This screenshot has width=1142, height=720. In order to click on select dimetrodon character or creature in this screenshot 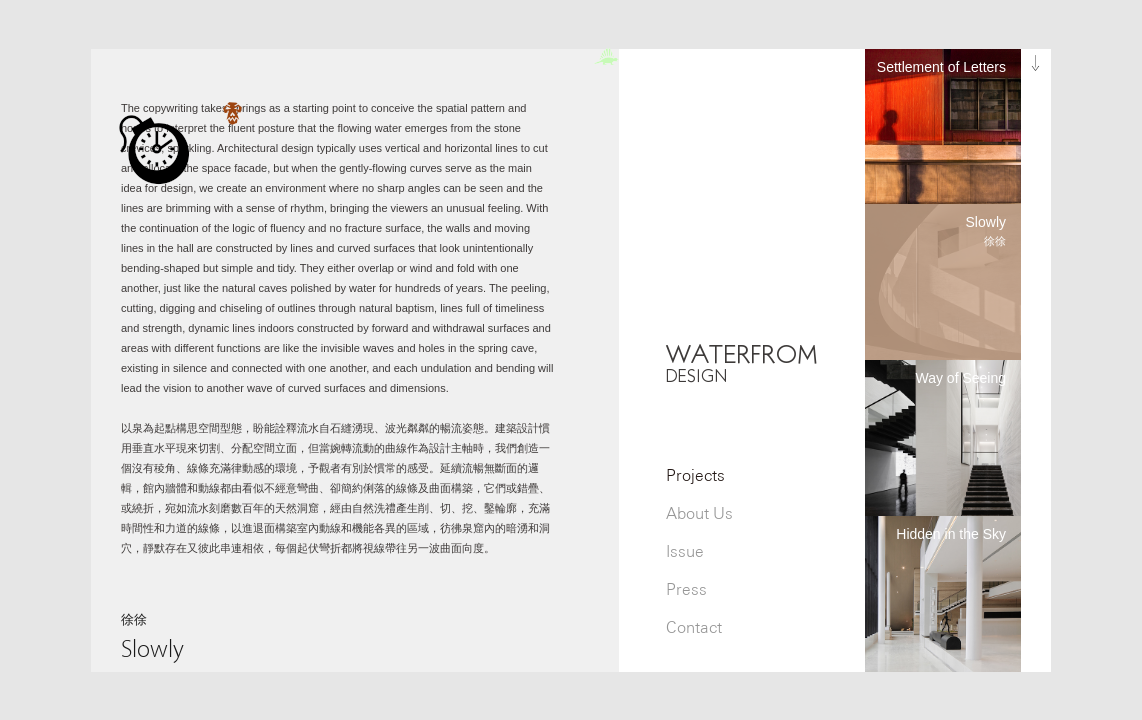, I will do `click(606, 56)`.